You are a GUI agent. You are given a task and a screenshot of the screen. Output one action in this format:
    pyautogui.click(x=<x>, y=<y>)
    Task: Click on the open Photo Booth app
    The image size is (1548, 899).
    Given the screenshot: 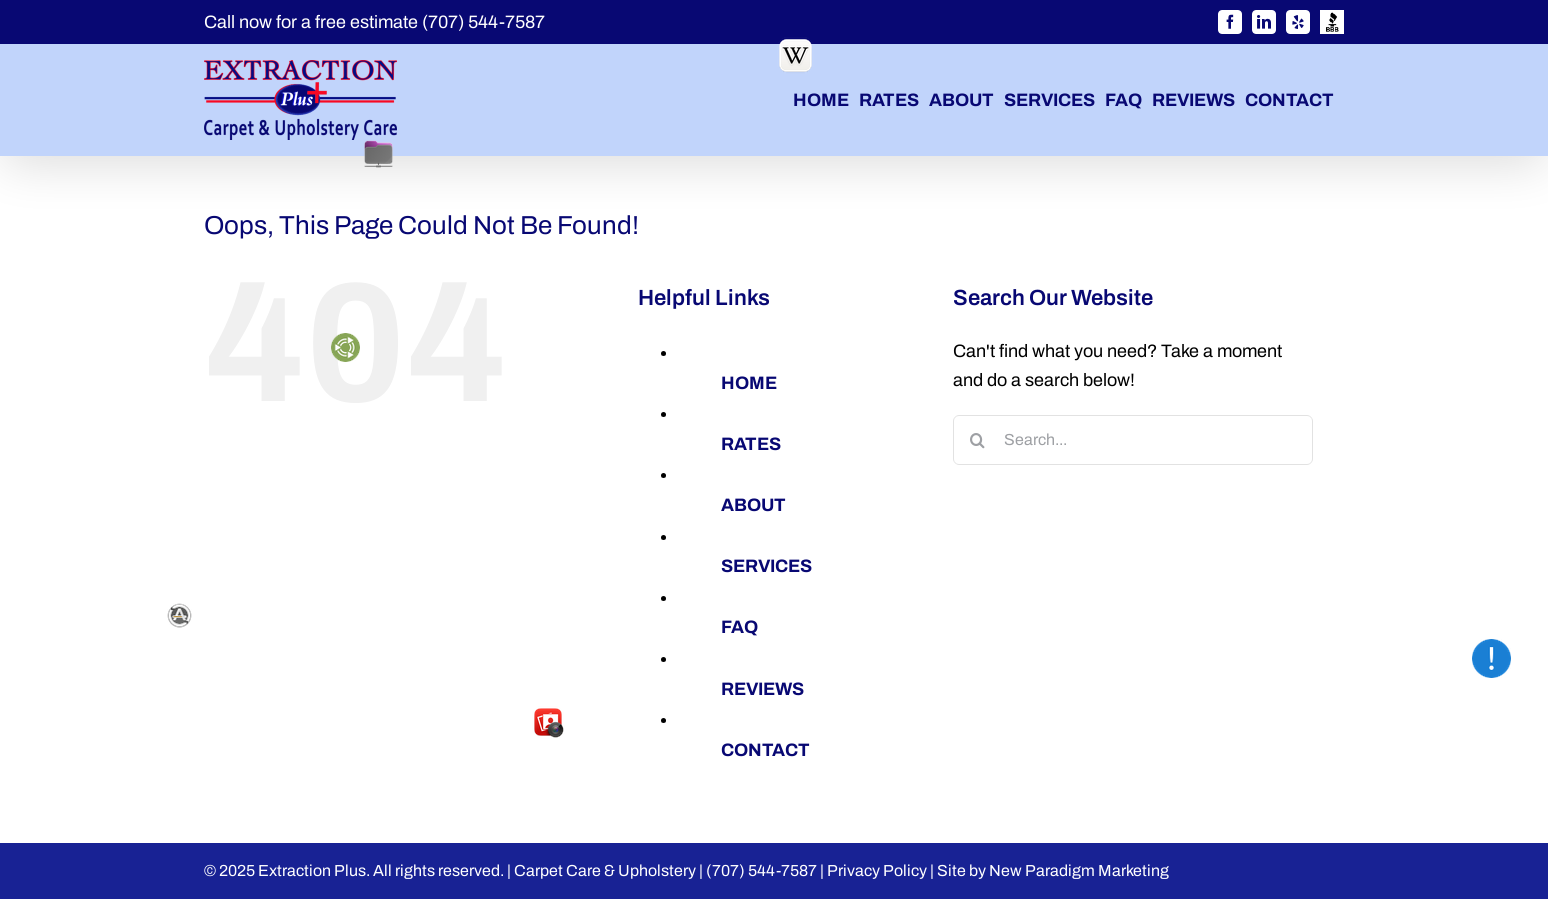 What is the action you would take?
    pyautogui.click(x=548, y=722)
    